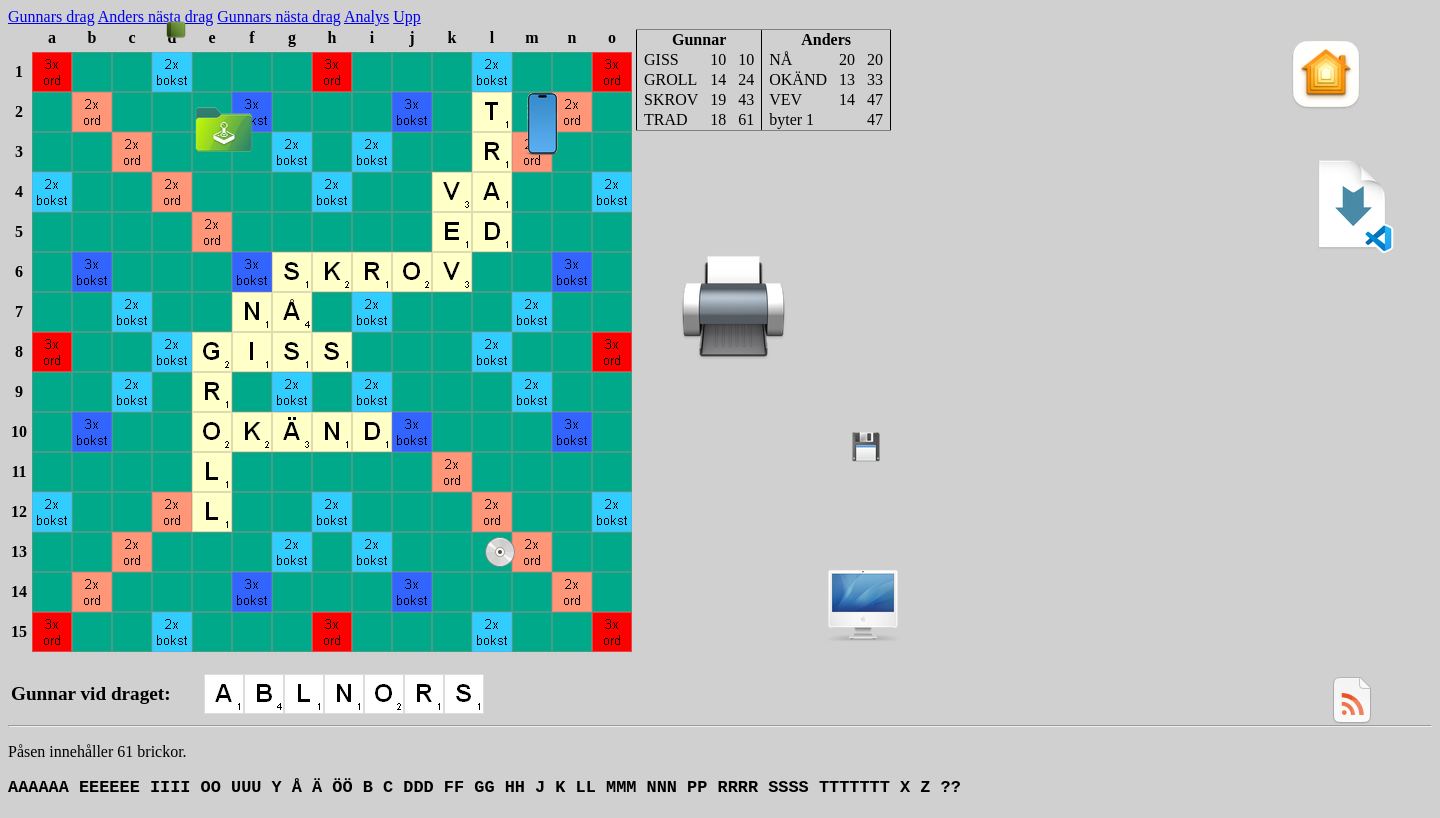 The height and width of the screenshot is (818, 1440). Describe the element at coordinates (1352, 206) in the screenshot. I see `open or preview a markdown file` at that location.